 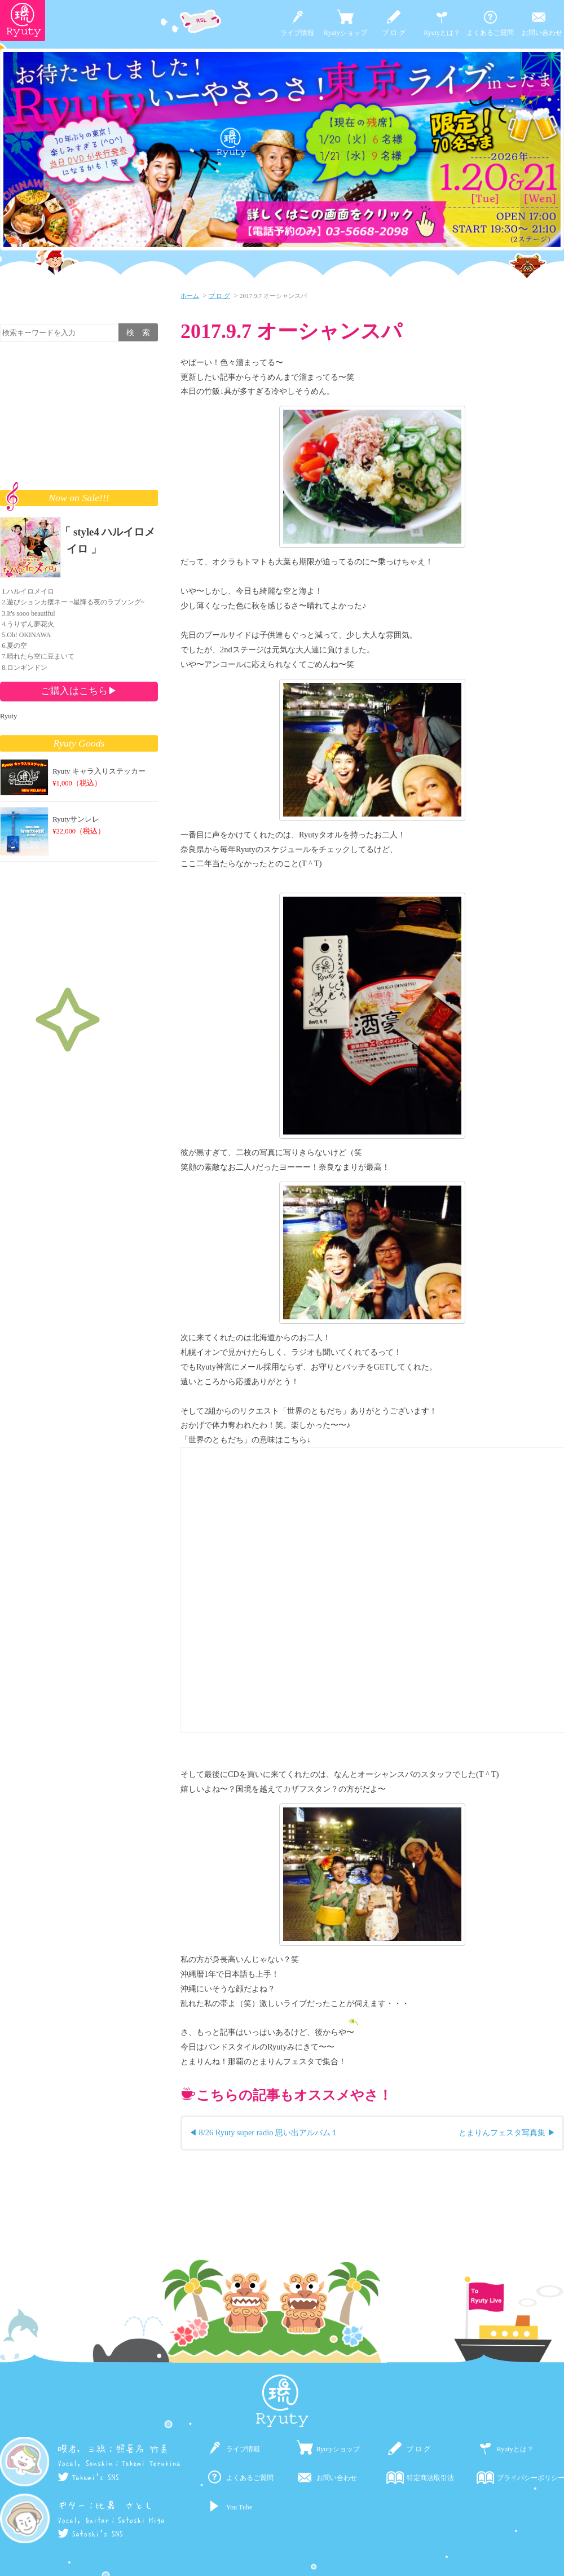 What do you see at coordinates (353, 2022) in the screenshot?
I see `reply all to a message or email` at bounding box center [353, 2022].